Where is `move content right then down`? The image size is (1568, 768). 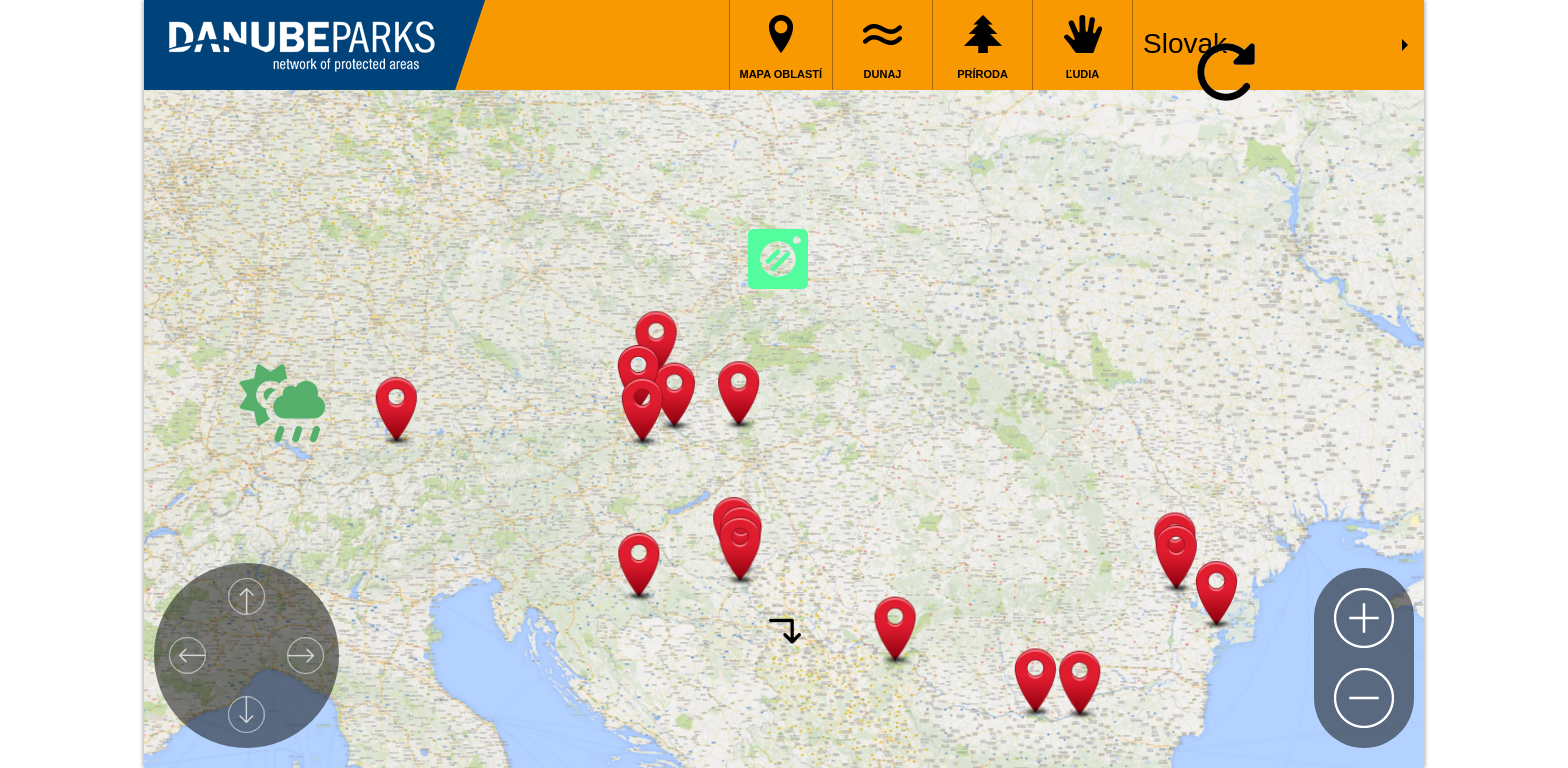 move content right then down is located at coordinates (785, 630).